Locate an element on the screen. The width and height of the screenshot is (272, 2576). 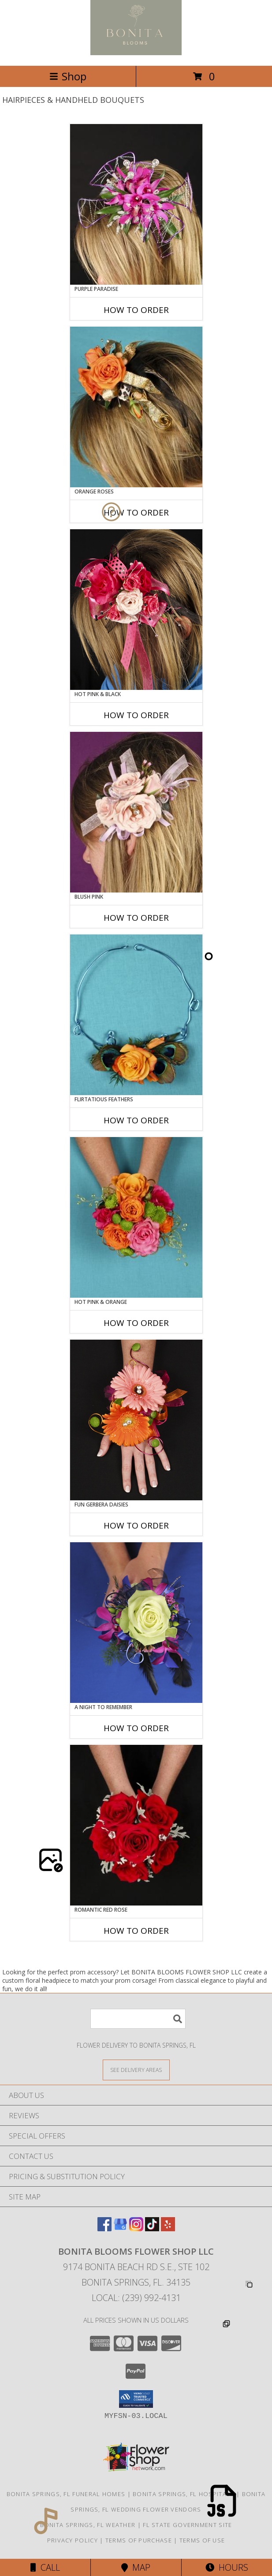
access music or audio player is located at coordinates (46, 2520).